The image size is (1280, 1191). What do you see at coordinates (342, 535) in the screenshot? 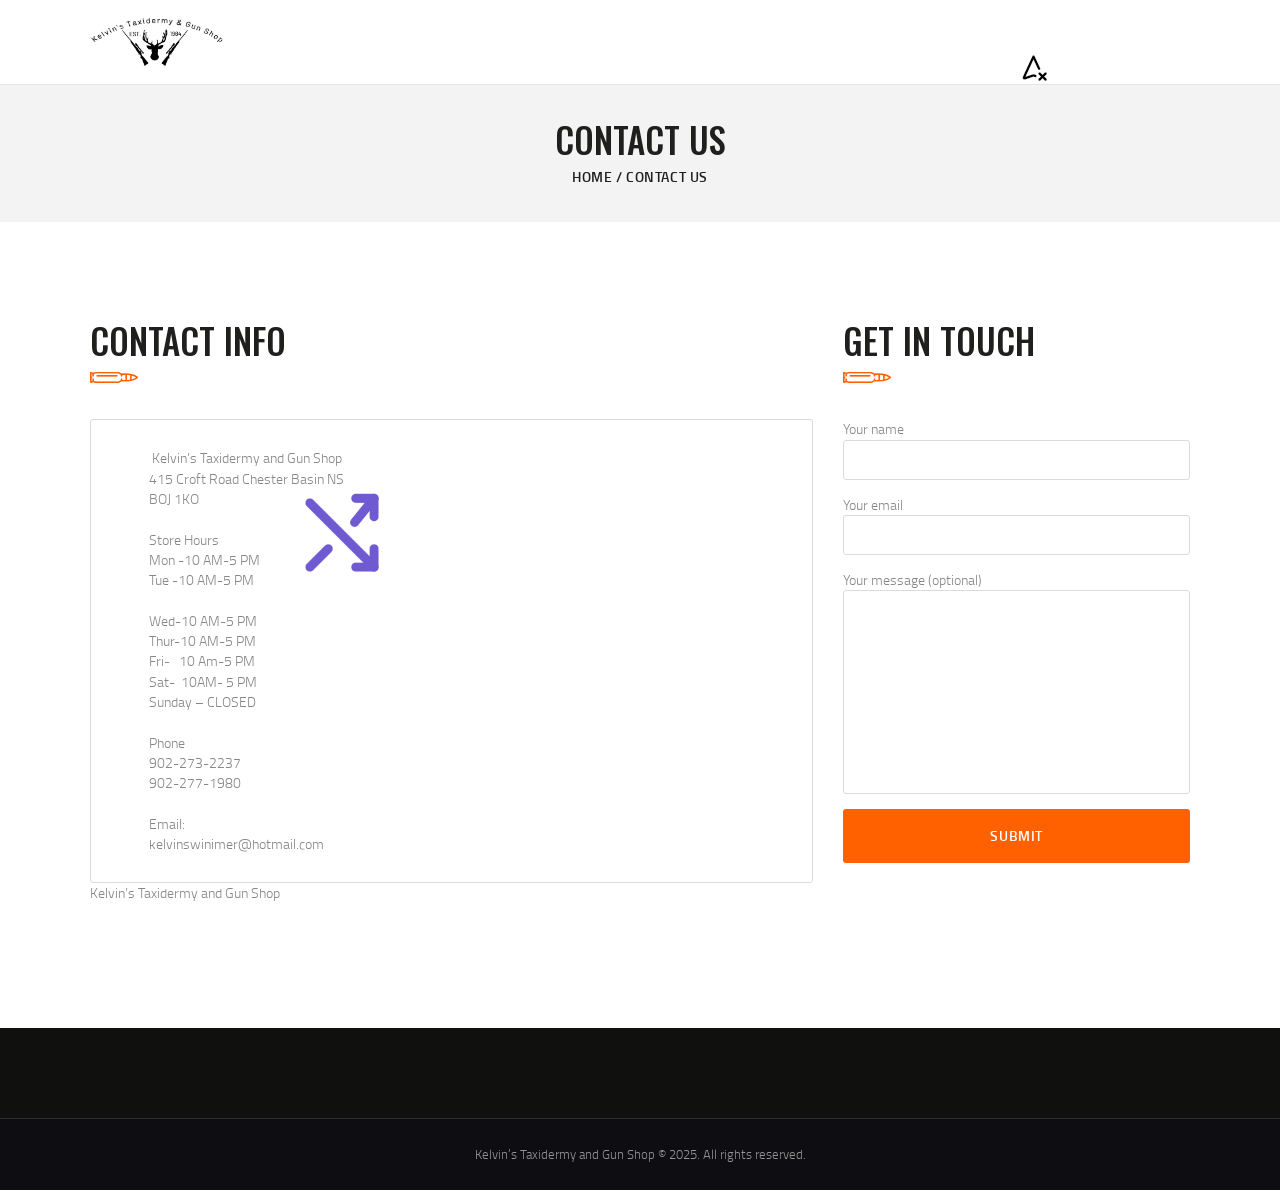
I see `toggle between two states or options` at bounding box center [342, 535].